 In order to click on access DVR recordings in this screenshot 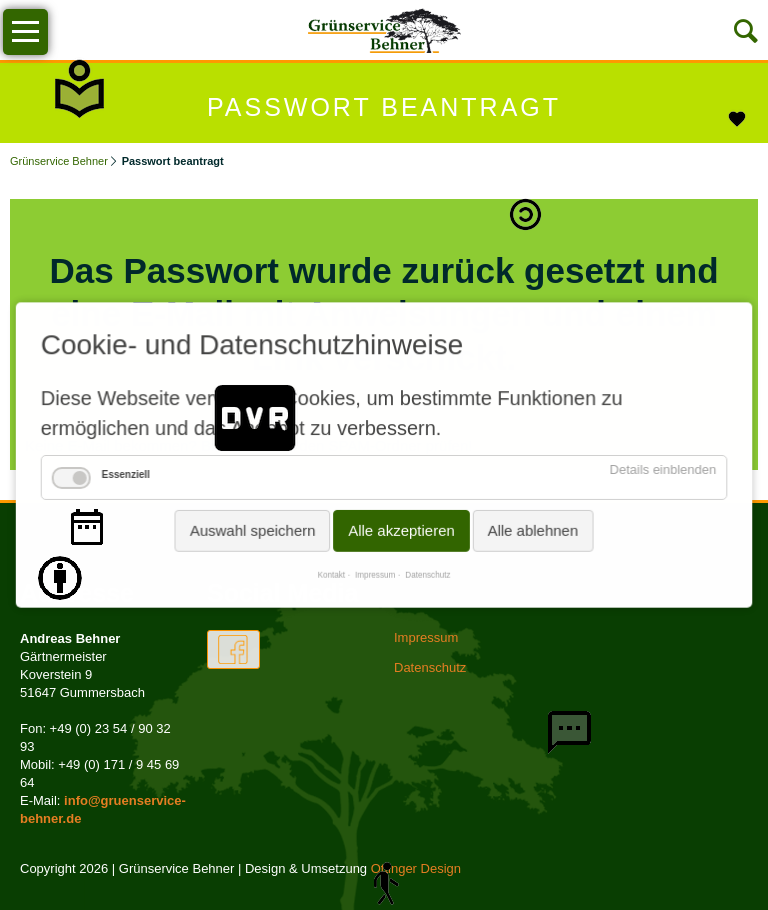, I will do `click(255, 418)`.